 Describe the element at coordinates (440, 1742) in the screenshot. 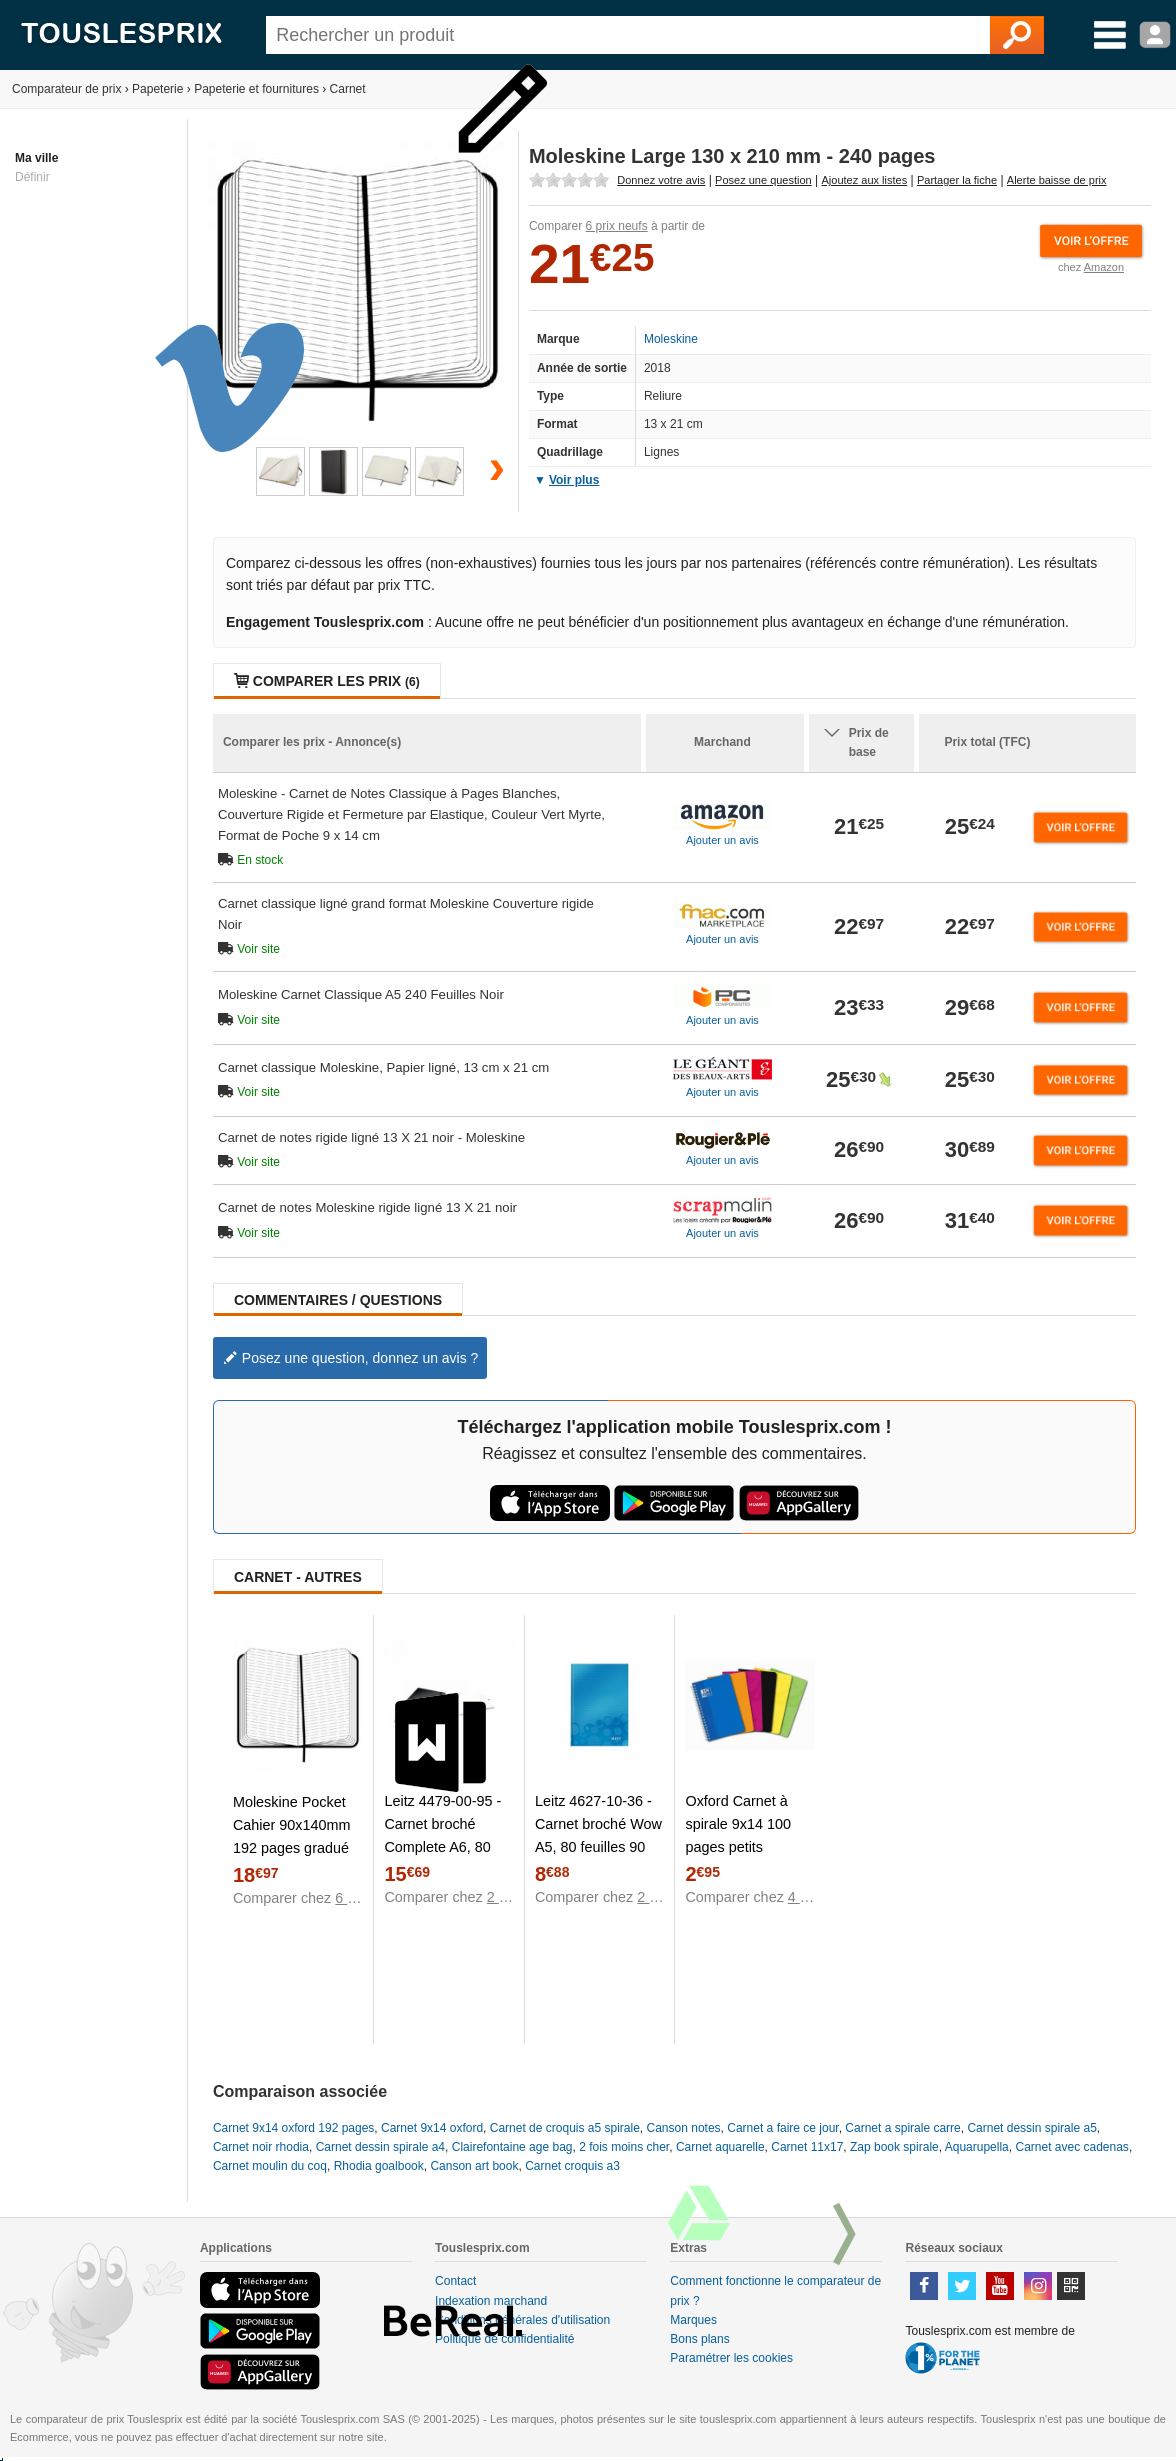

I see `open a Microsoft Word document` at that location.